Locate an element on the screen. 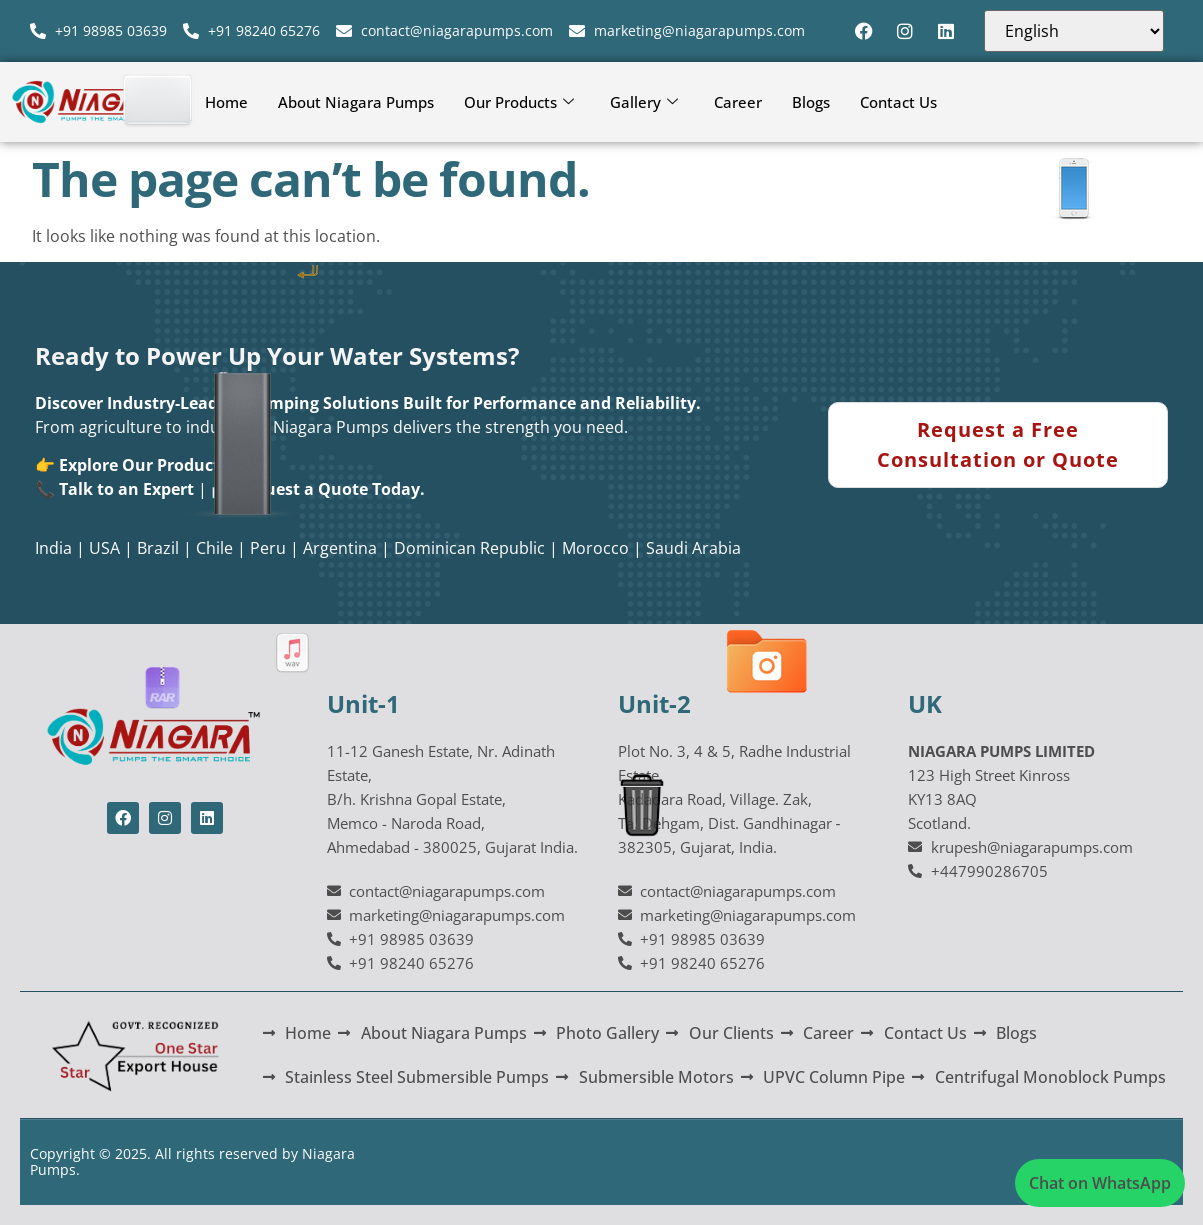  iPhone SE device connected to your system is located at coordinates (1074, 189).